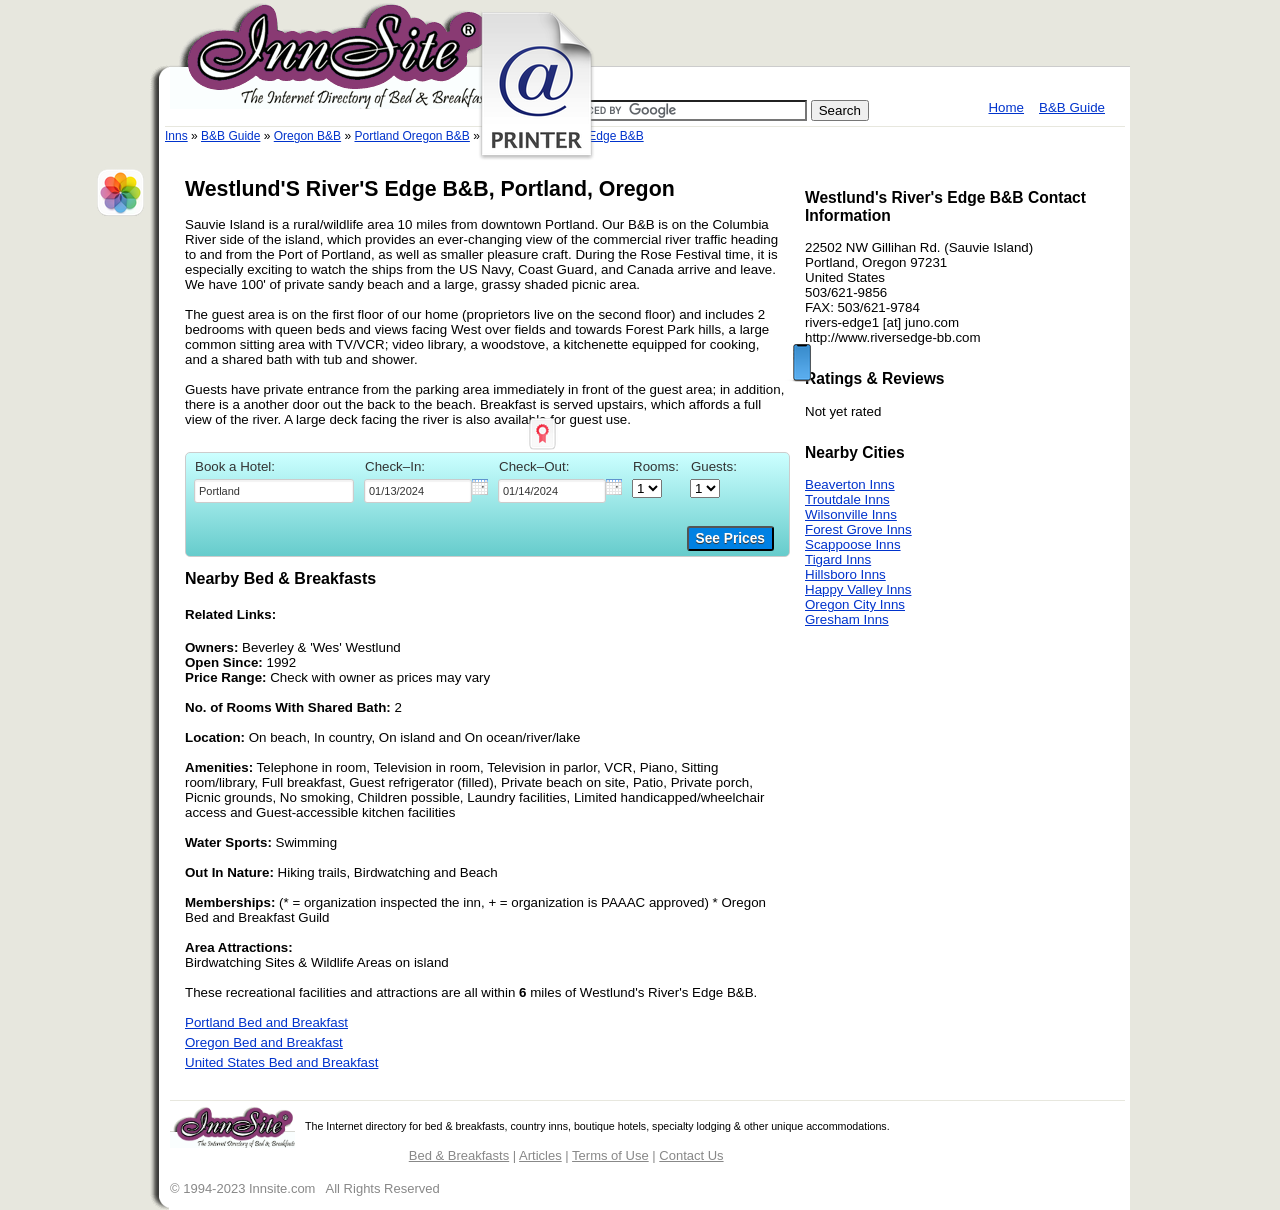  I want to click on iPhone 12 mini device icon, so click(802, 363).